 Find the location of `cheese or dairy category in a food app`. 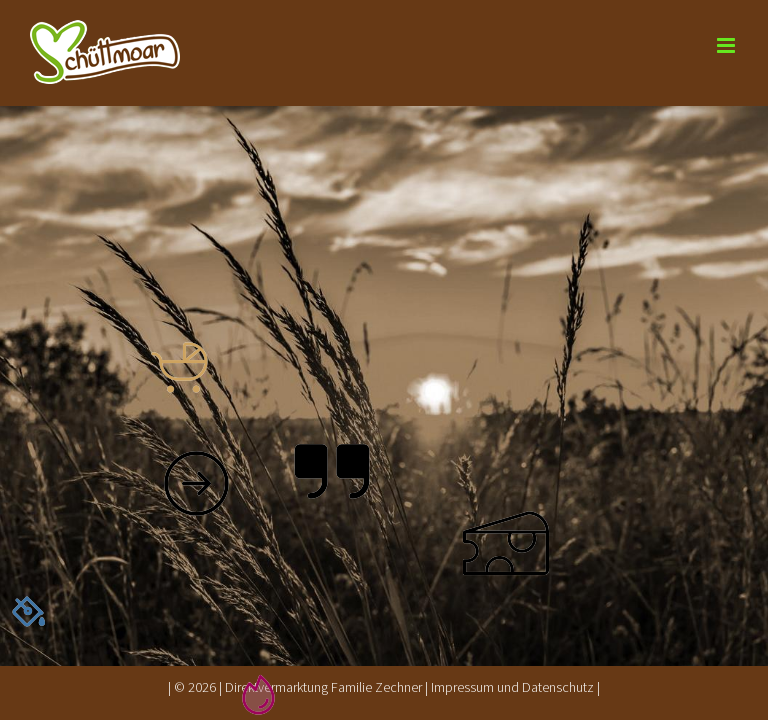

cheese or dairy category in a food app is located at coordinates (506, 548).